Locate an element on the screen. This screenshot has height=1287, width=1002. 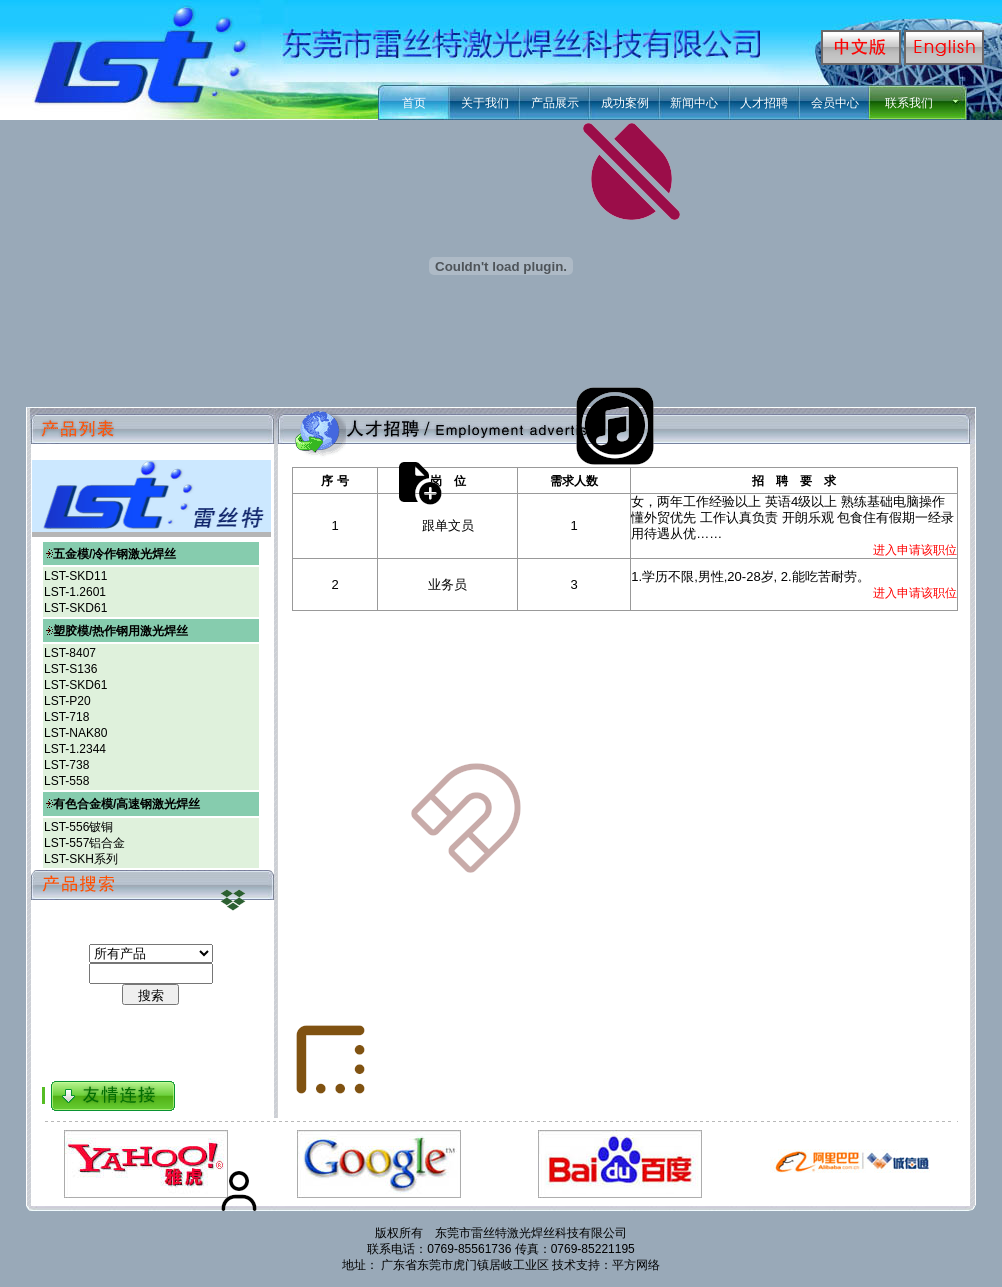
disable water or liquid-related features is located at coordinates (631, 171).